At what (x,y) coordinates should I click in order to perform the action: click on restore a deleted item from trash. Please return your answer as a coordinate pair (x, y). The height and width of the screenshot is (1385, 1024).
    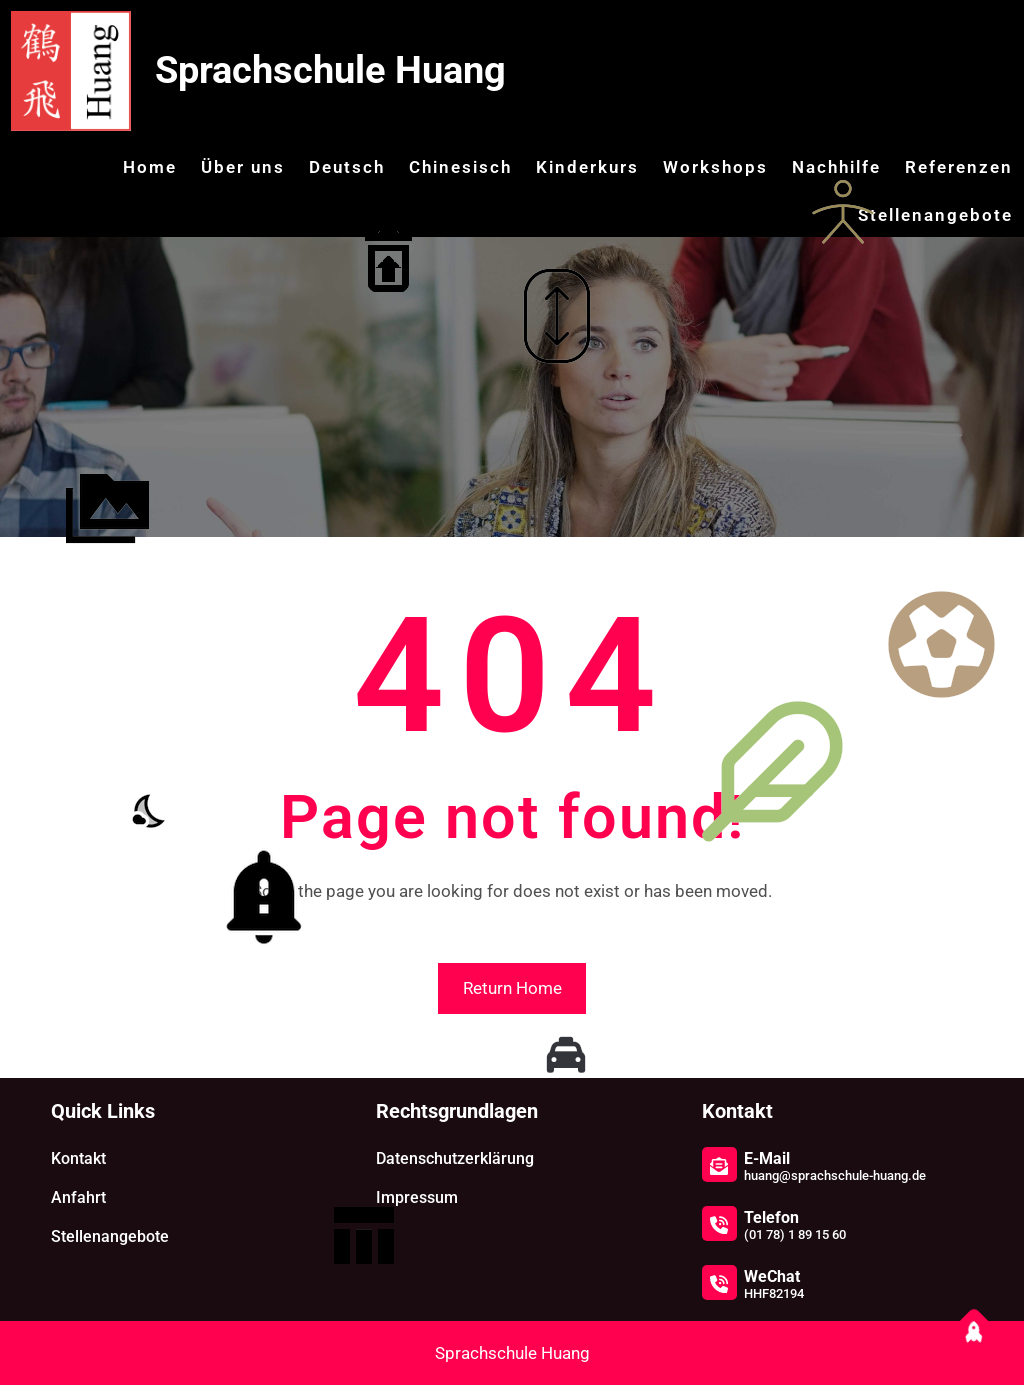
    Looking at the image, I should click on (388, 261).